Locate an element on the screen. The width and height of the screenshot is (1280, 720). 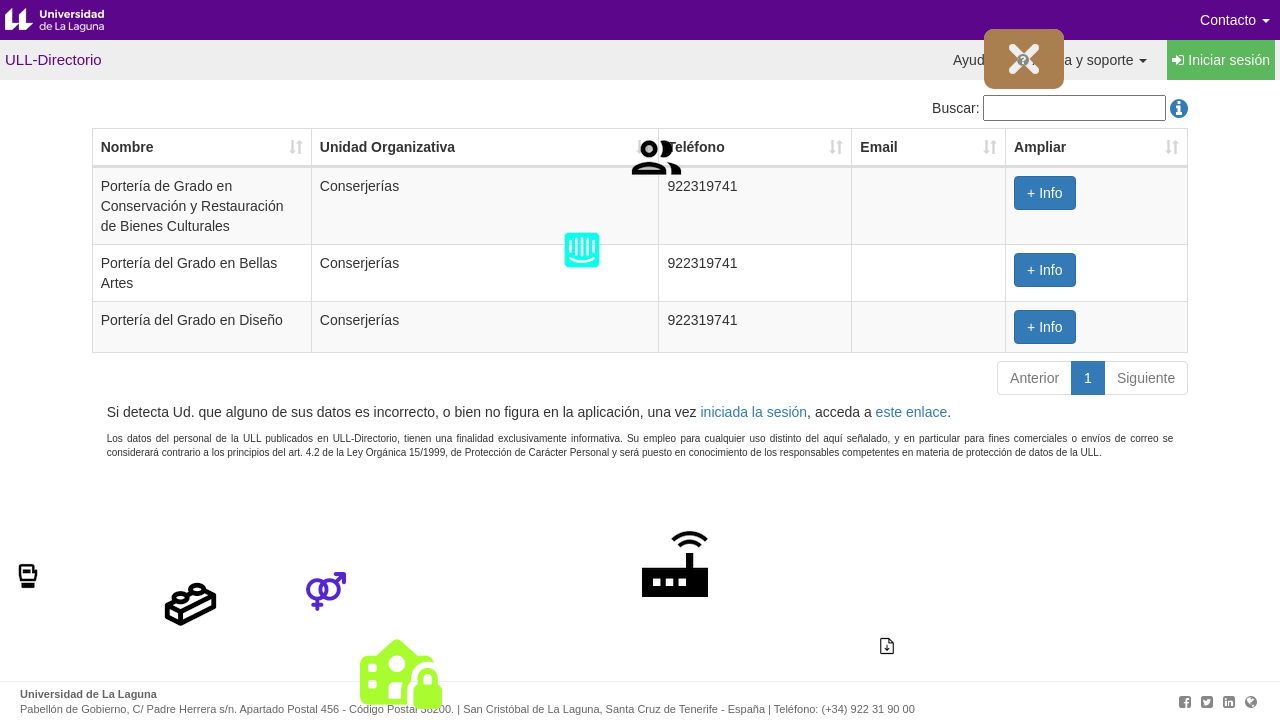
access mixed martial arts or boxing content is located at coordinates (28, 576).